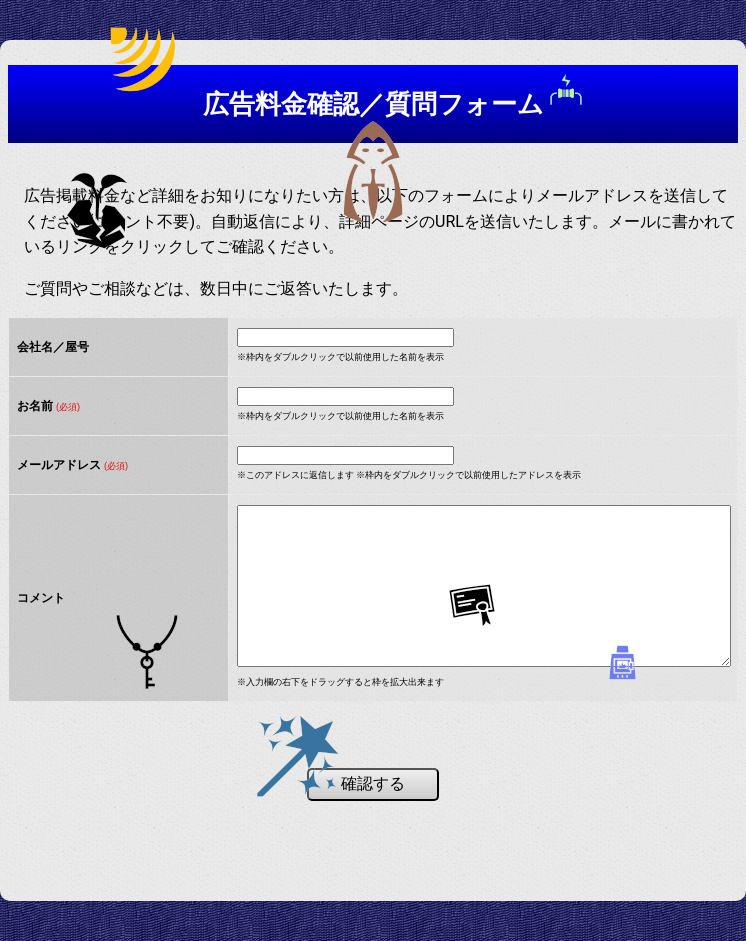 Image resolution: width=746 pixels, height=941 pixels. What do you see at coordinates (147, 652) in the screenshot?
I see `decorative key item or accessory in a game inventory` at bounding box center [147, 652].